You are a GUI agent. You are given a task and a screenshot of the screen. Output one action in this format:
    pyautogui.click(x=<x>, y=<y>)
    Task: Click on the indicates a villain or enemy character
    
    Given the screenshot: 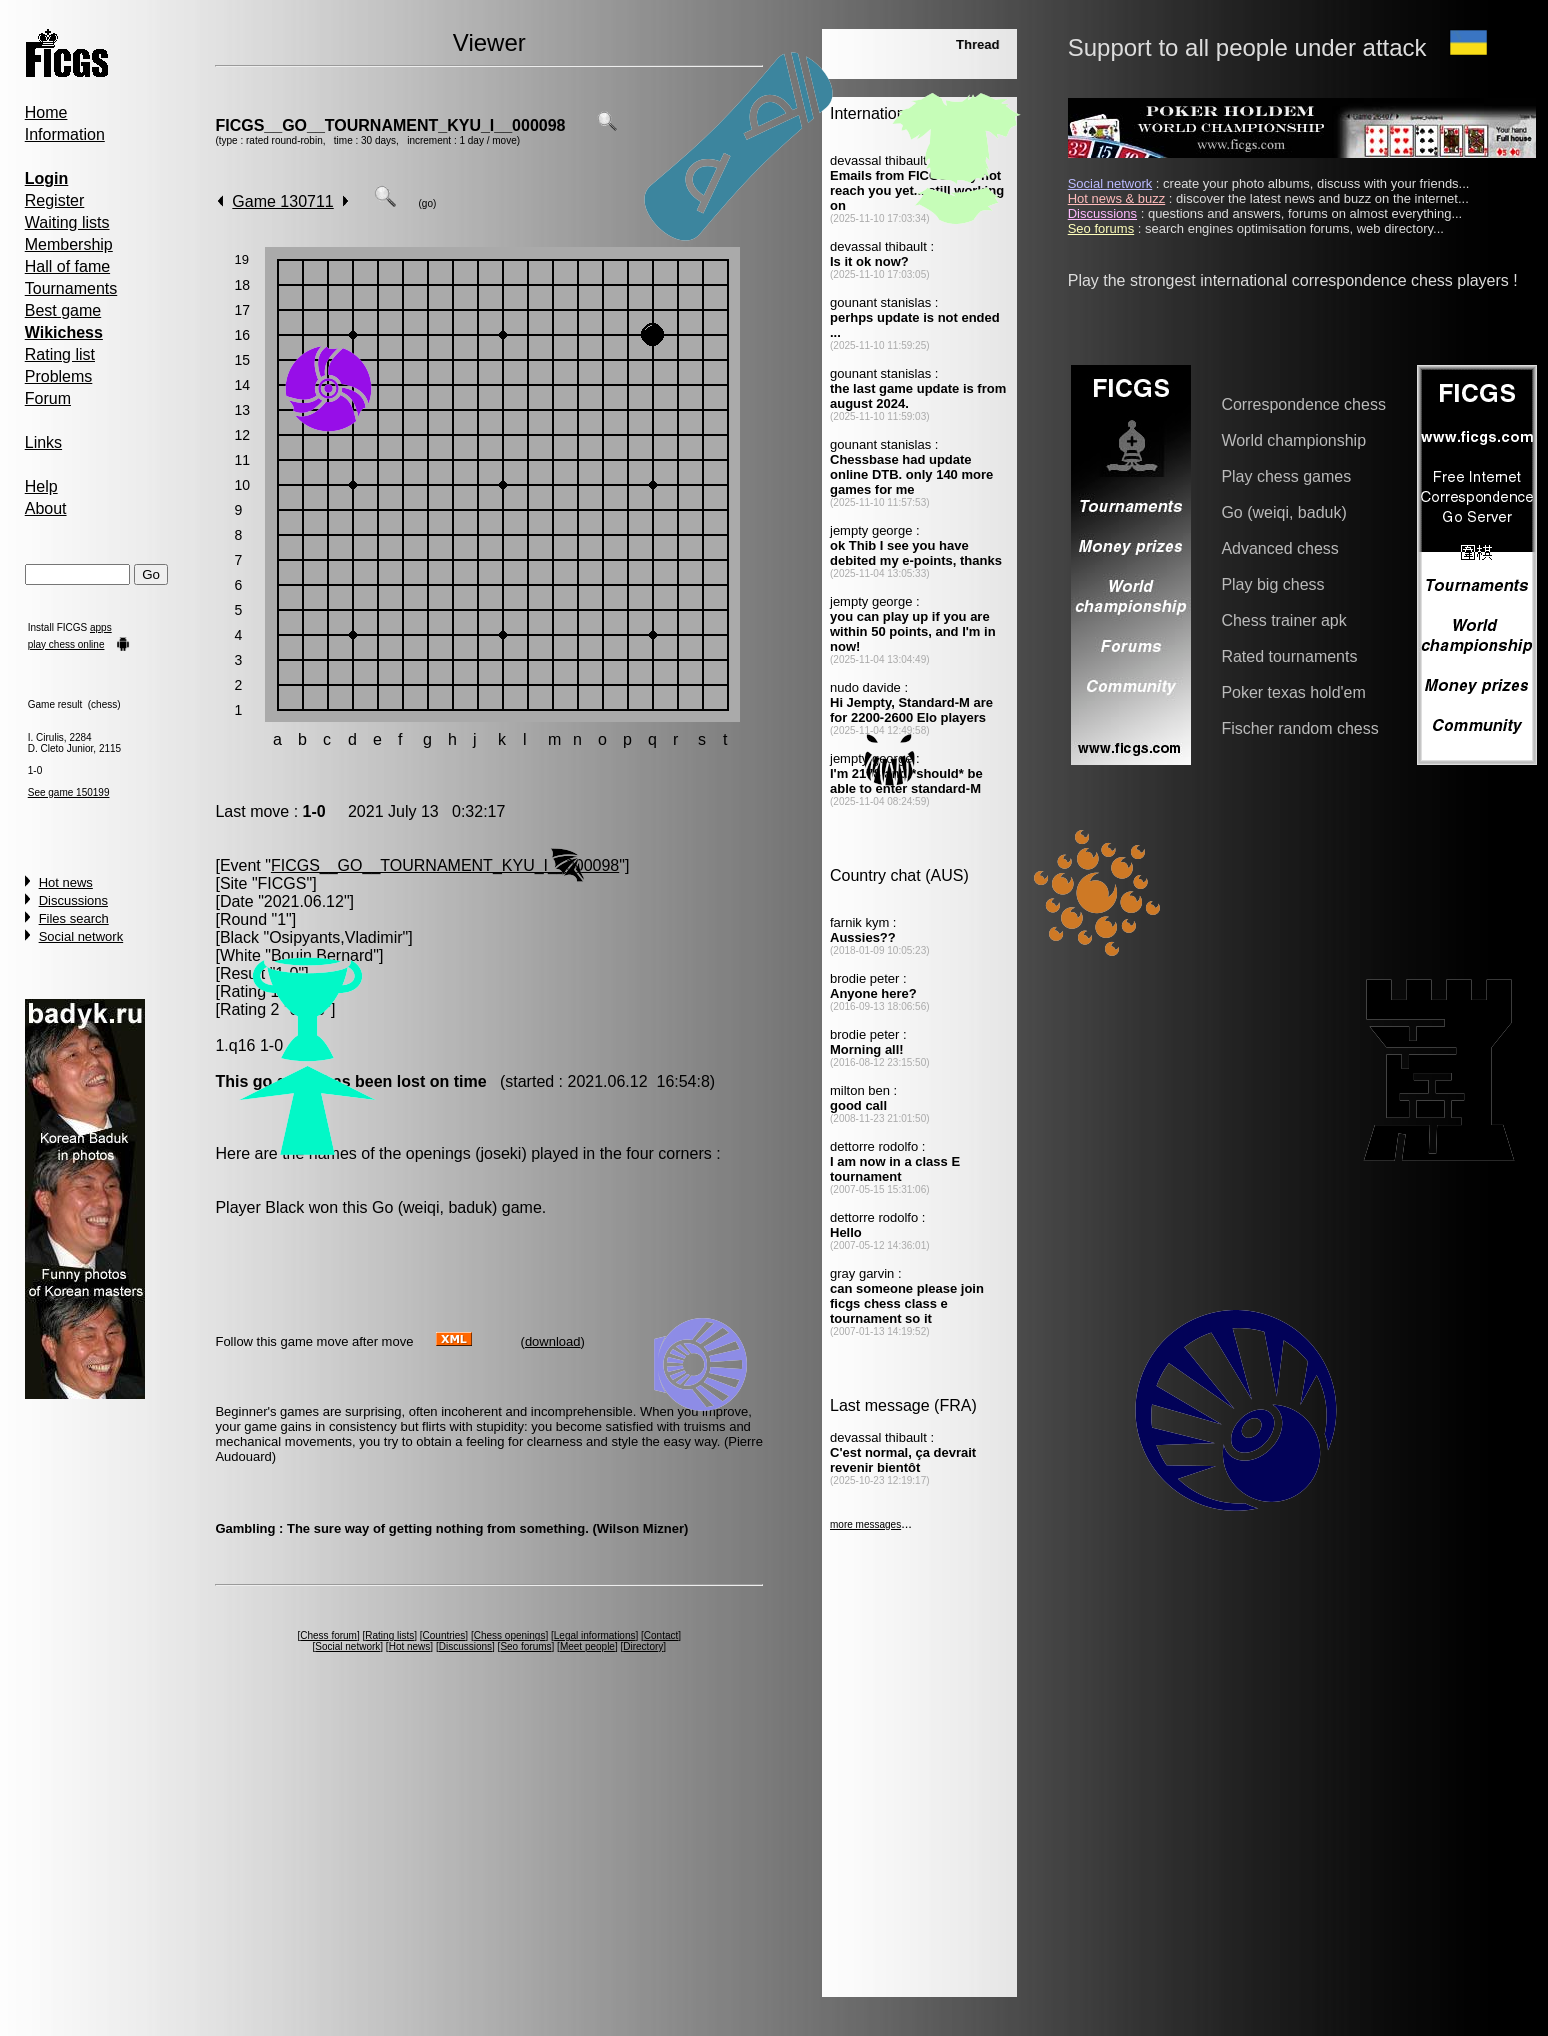 What is the action you would take?
    pyautogui.click(x=889, y=760)
    